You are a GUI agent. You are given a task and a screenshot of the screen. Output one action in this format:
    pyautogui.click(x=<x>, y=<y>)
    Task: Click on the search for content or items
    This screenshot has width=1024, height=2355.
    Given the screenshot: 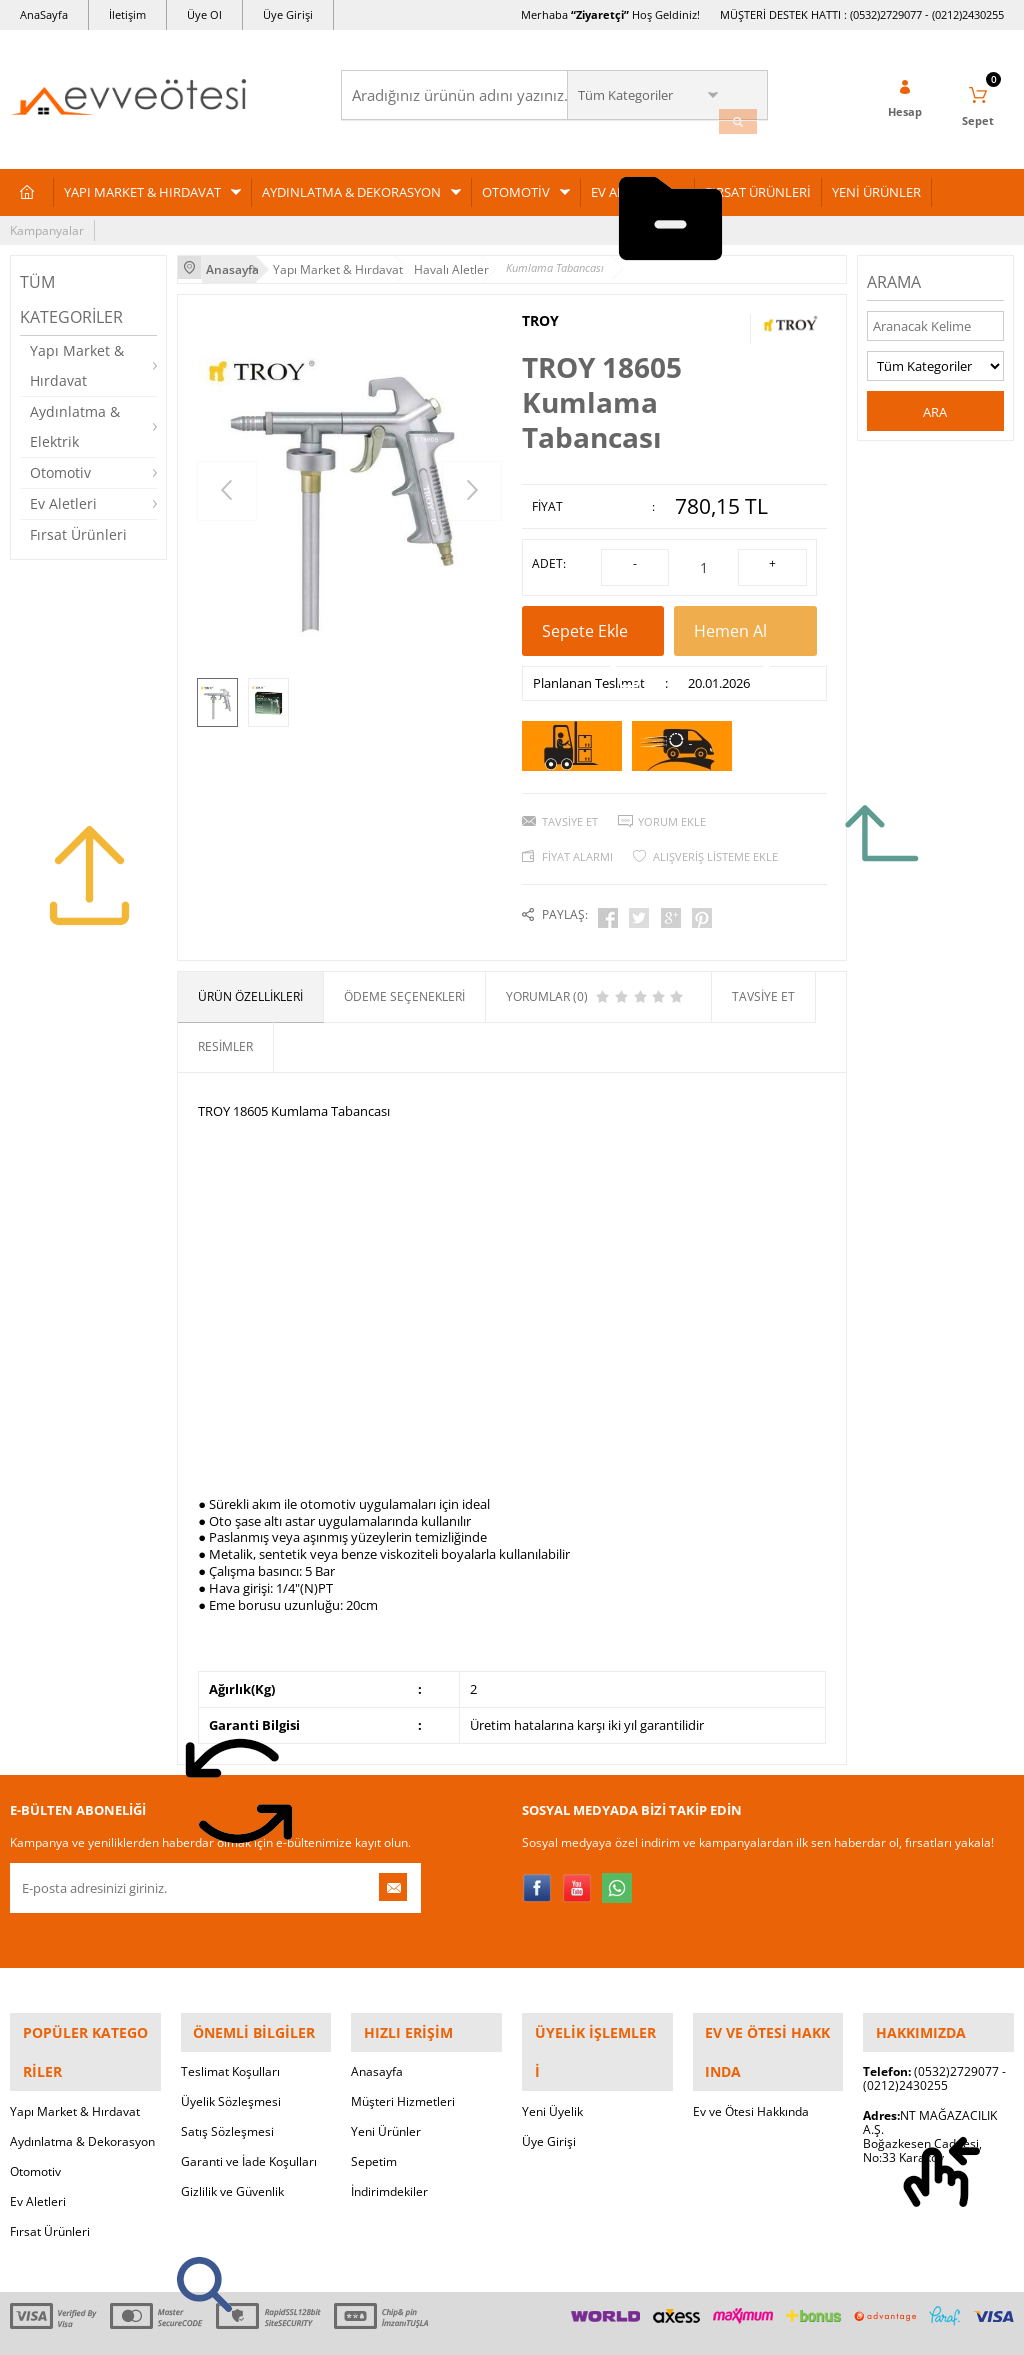 What is the action you would take?
    pyautogui.click(x=204, y=2284)
    